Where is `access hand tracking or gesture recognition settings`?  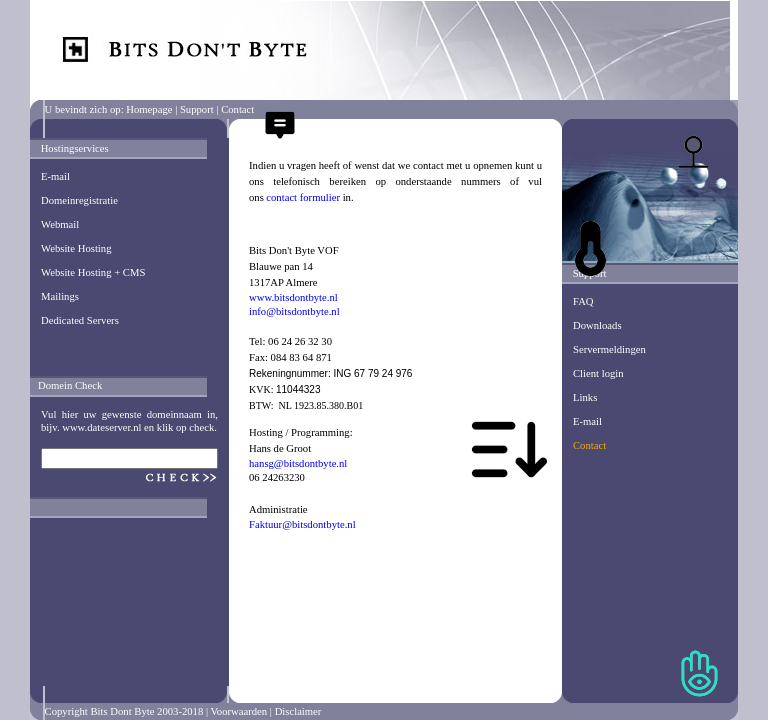
access hand tracking or gesture recognition settings is located at coordinates (699, 673).